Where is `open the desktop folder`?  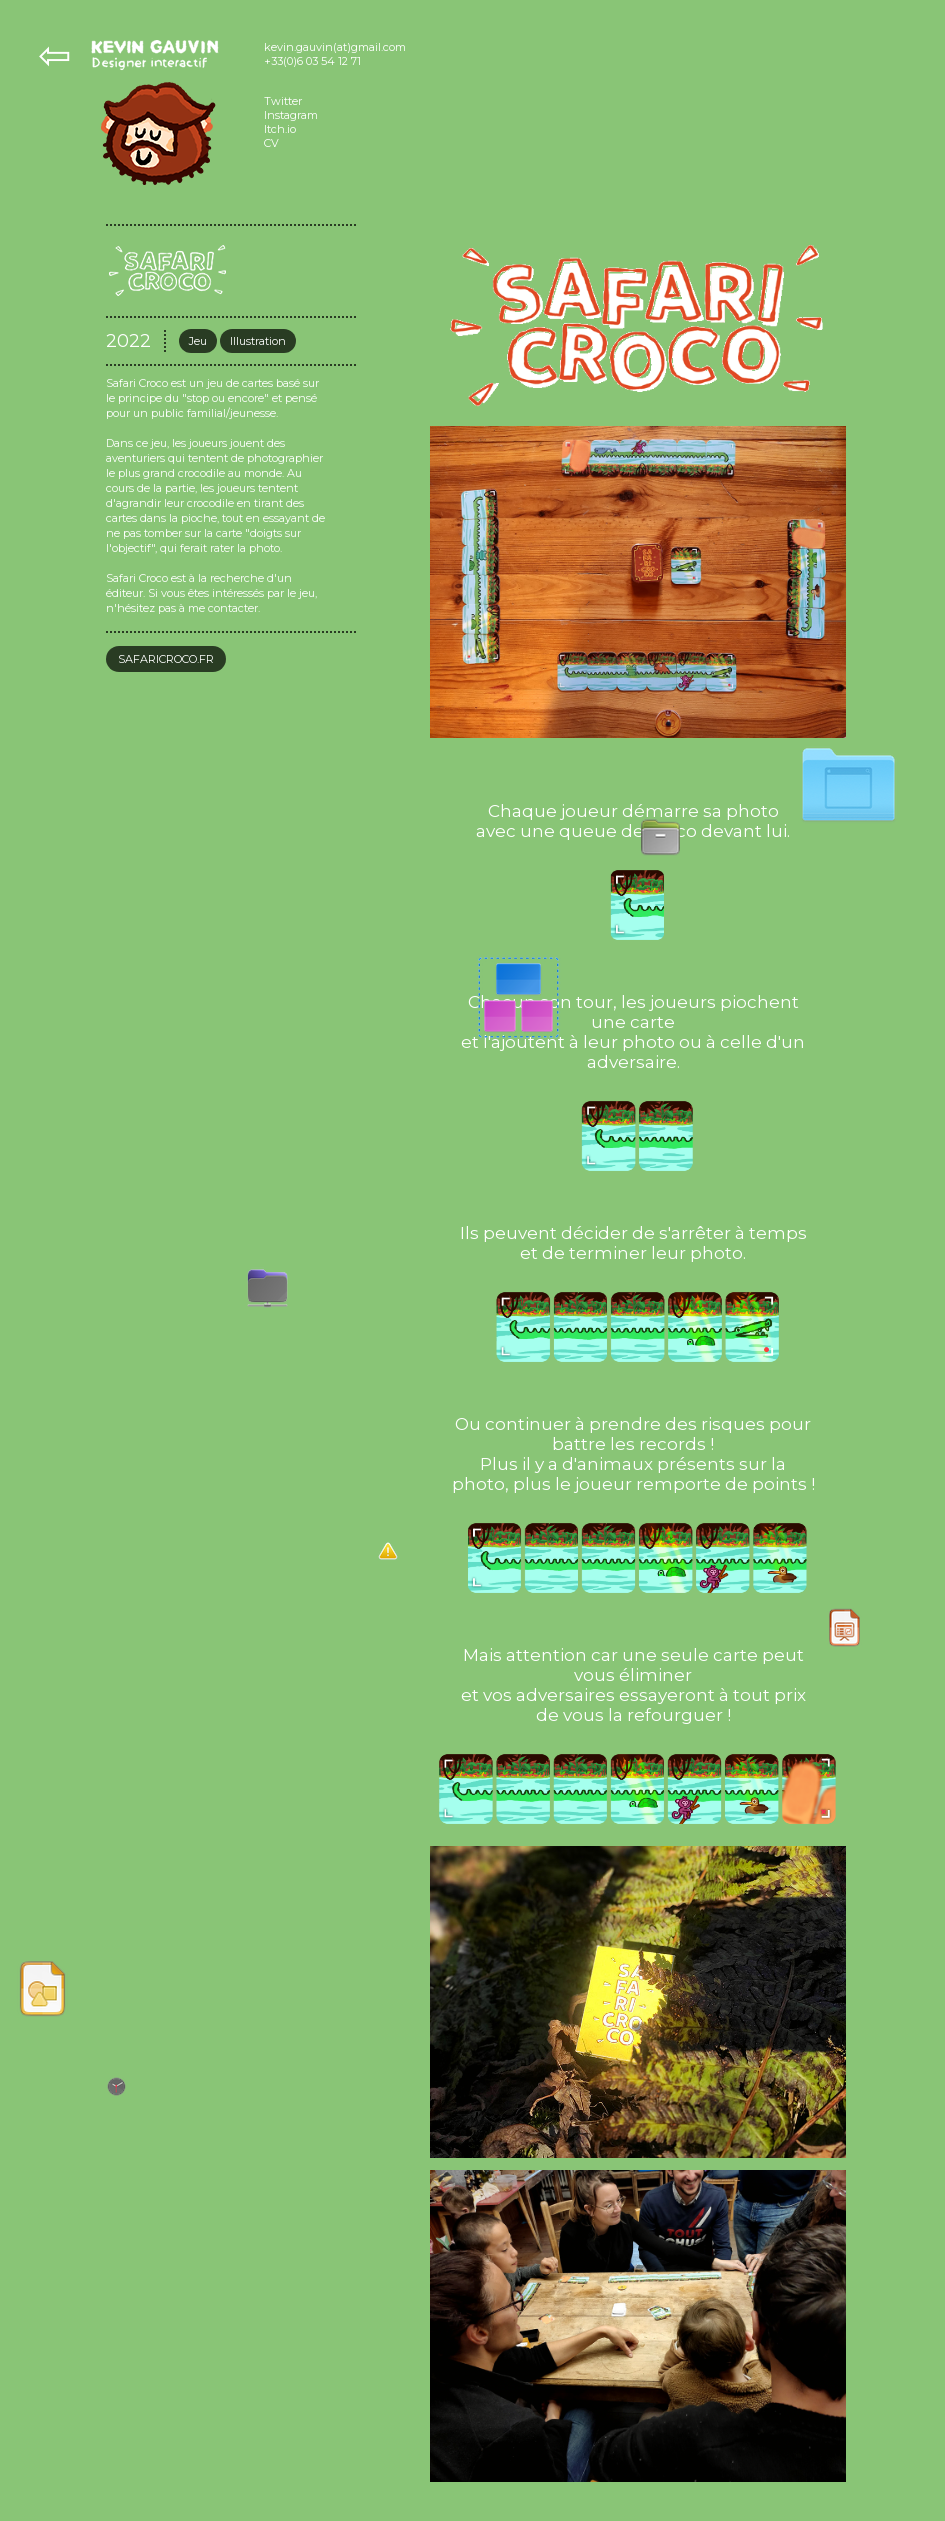 open the desktop folder is located at coordinates (848, 784).